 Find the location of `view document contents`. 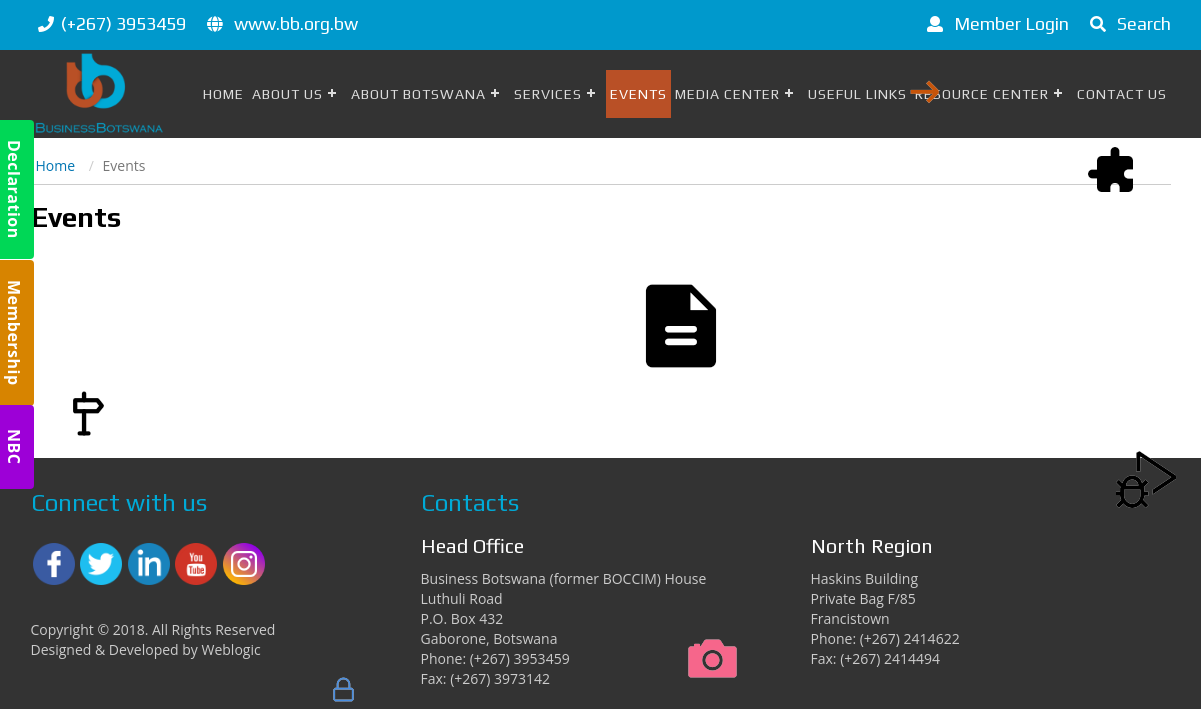

view document contents is located at coordinates (681, 326).